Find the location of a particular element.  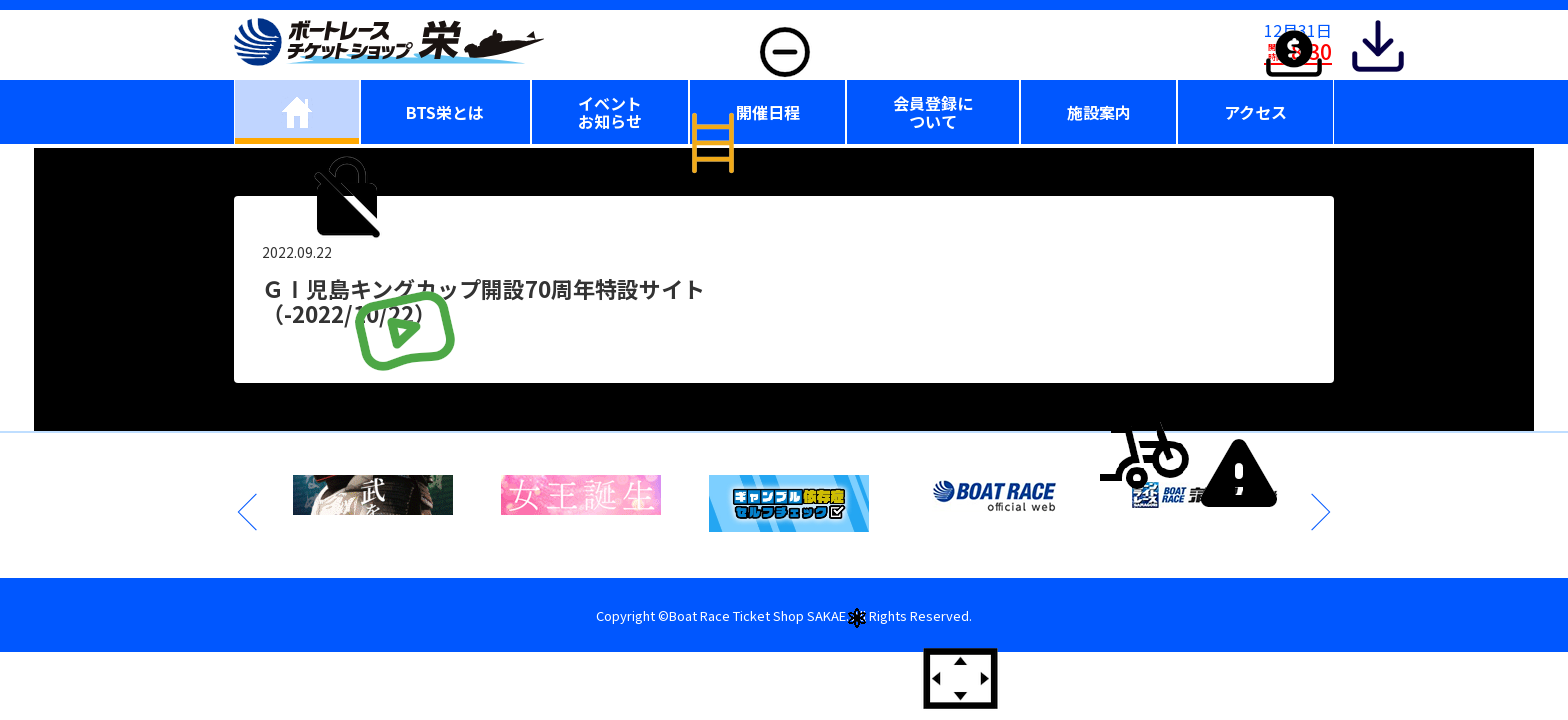

make a donation is located at coordinates (1294, 52).